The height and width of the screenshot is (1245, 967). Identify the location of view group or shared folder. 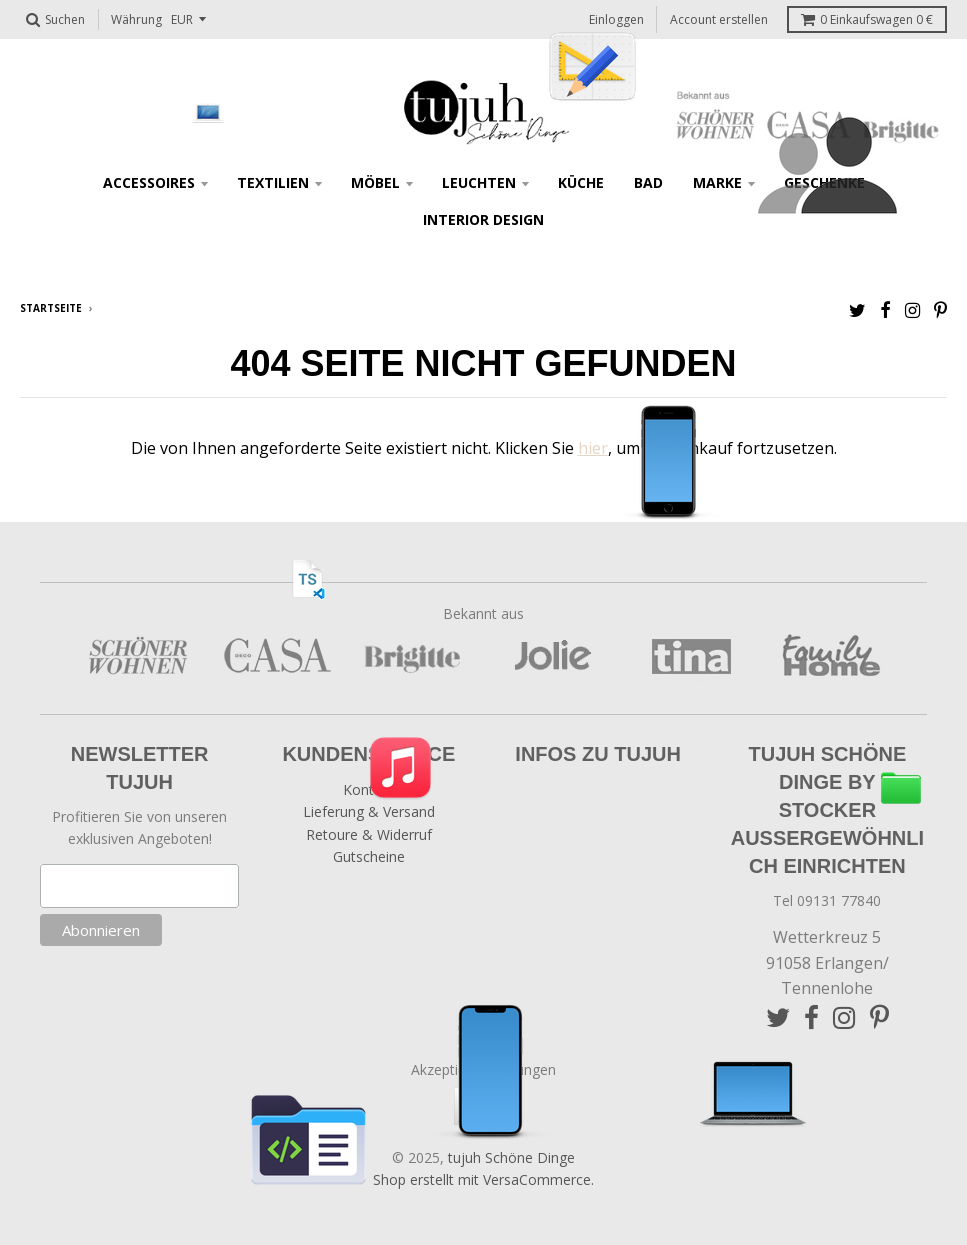
(827, 151).